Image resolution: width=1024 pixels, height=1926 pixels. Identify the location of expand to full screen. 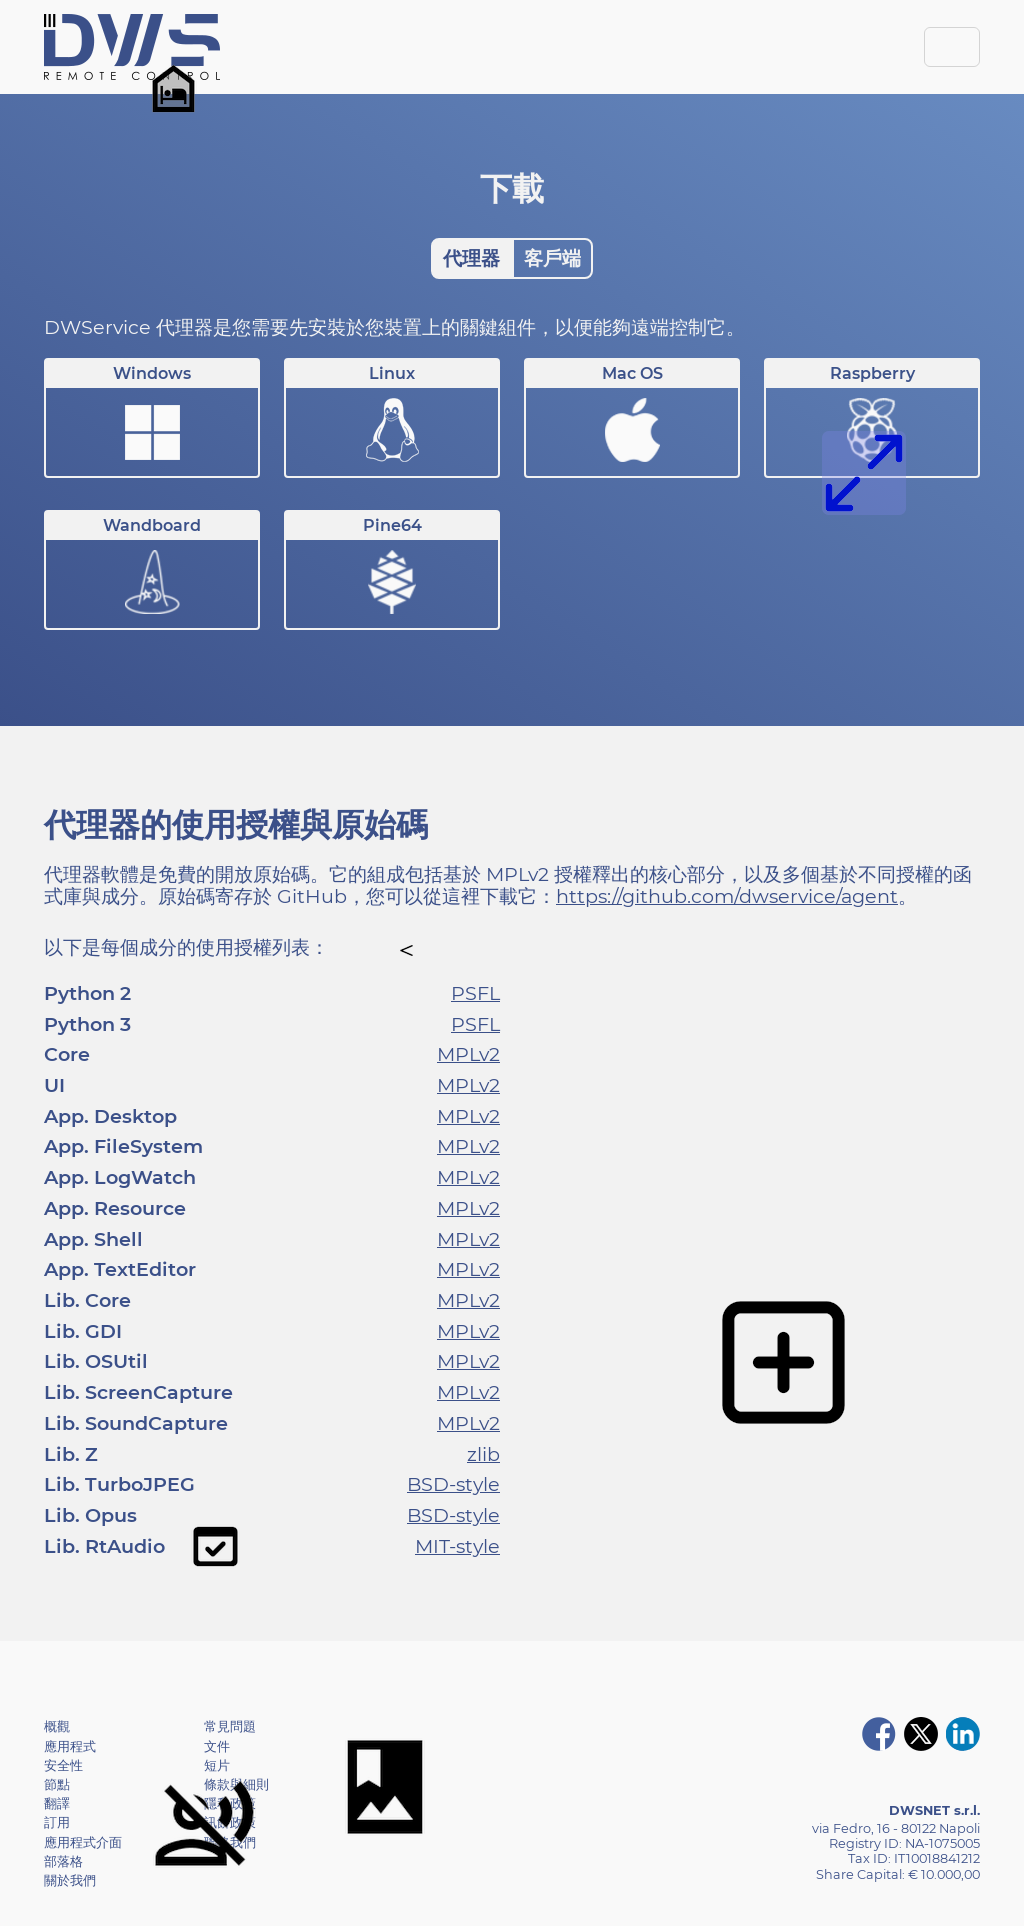
(864, 473).